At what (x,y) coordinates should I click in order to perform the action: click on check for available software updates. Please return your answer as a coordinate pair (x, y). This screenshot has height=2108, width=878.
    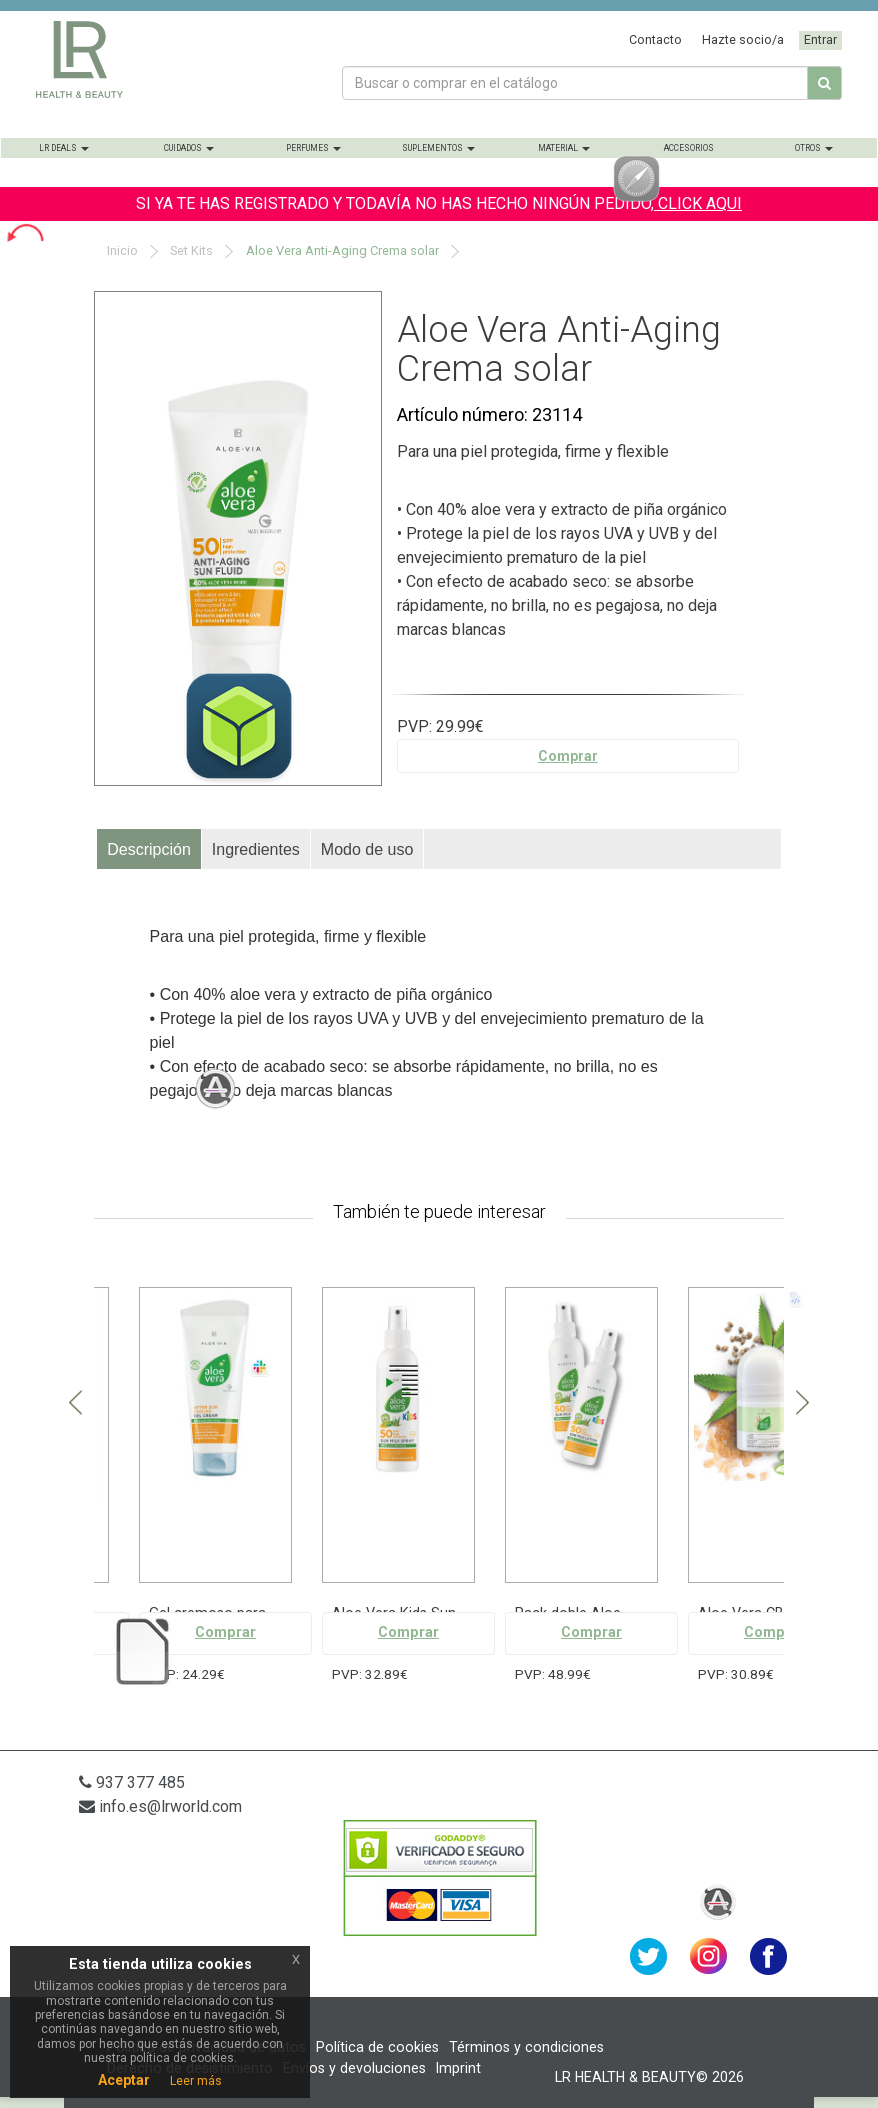
    Looking at the image, I should click on (215, 1088).